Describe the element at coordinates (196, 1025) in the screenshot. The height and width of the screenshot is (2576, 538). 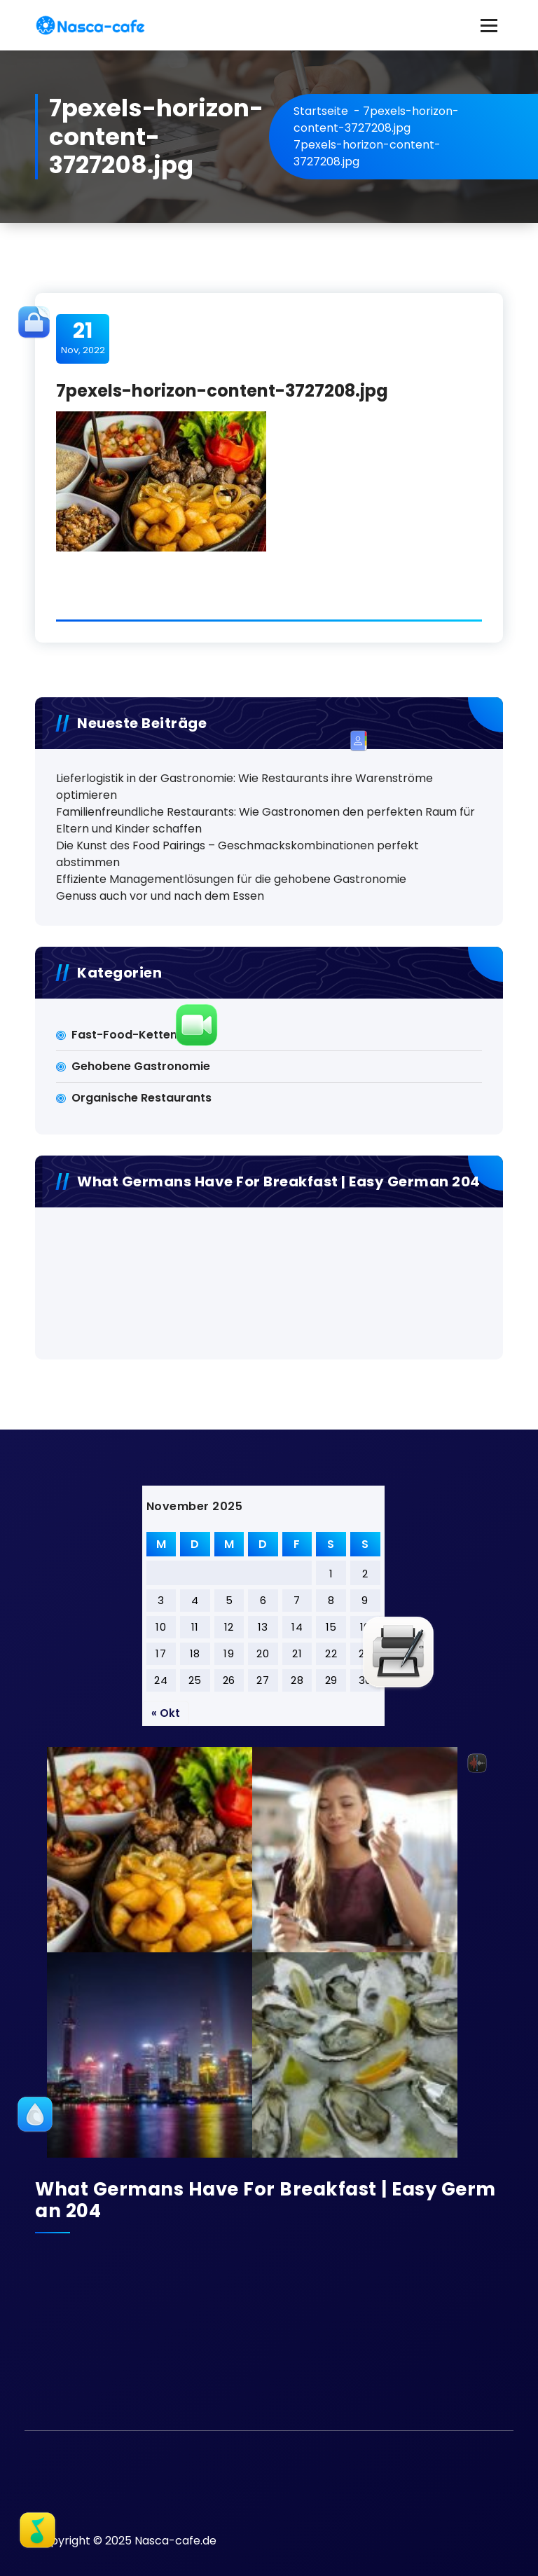
I see `open FaceTime to start a video call` at that location.